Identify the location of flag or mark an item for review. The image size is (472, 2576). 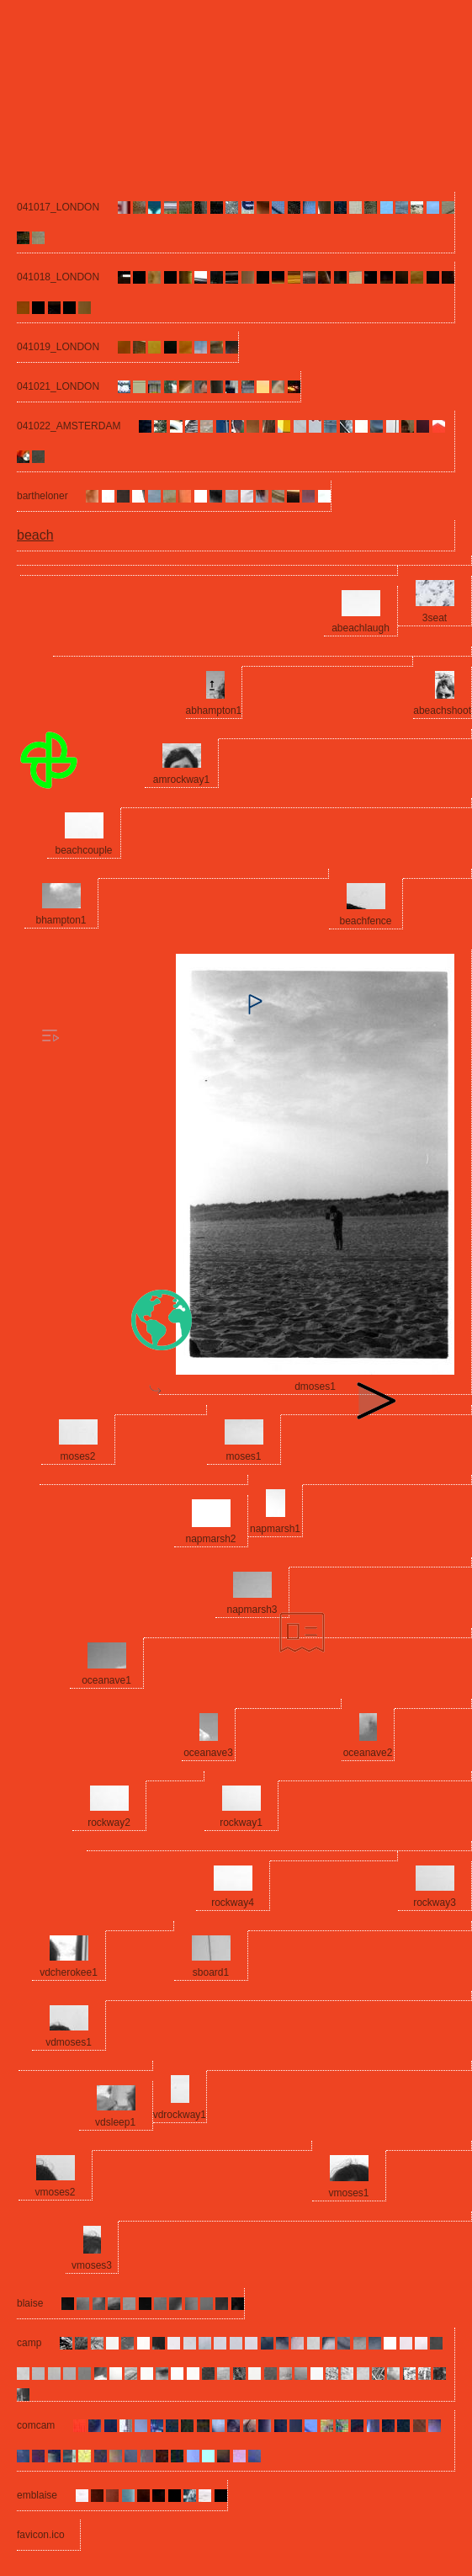
(255, 1004).